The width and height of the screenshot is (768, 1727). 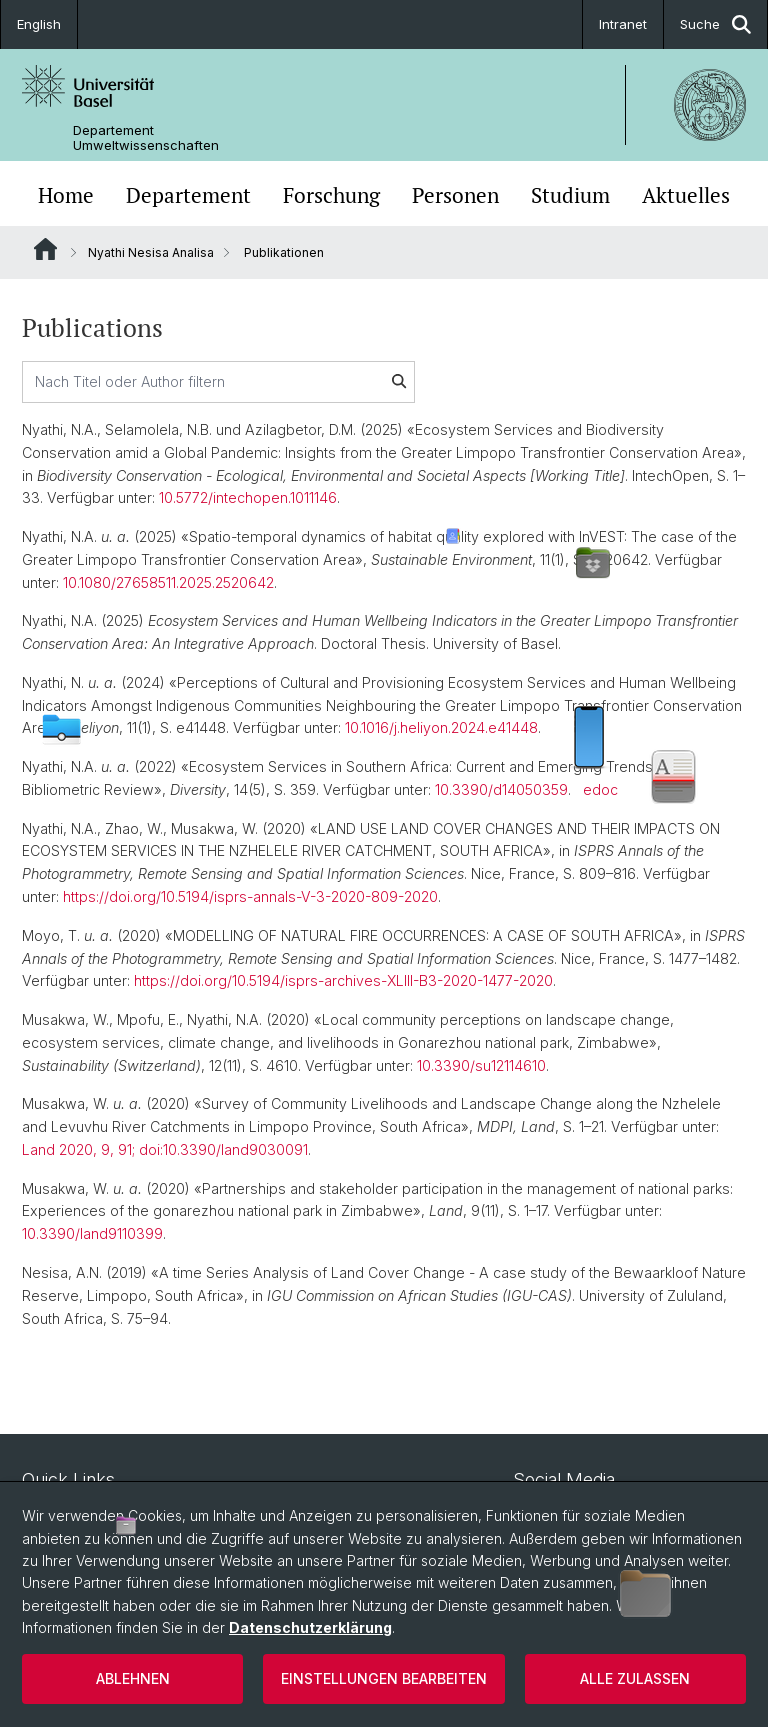 What do you see at coordinates (453, 536) in the screenshot?
I see `open the address book application` at bounding box center [453, 536].